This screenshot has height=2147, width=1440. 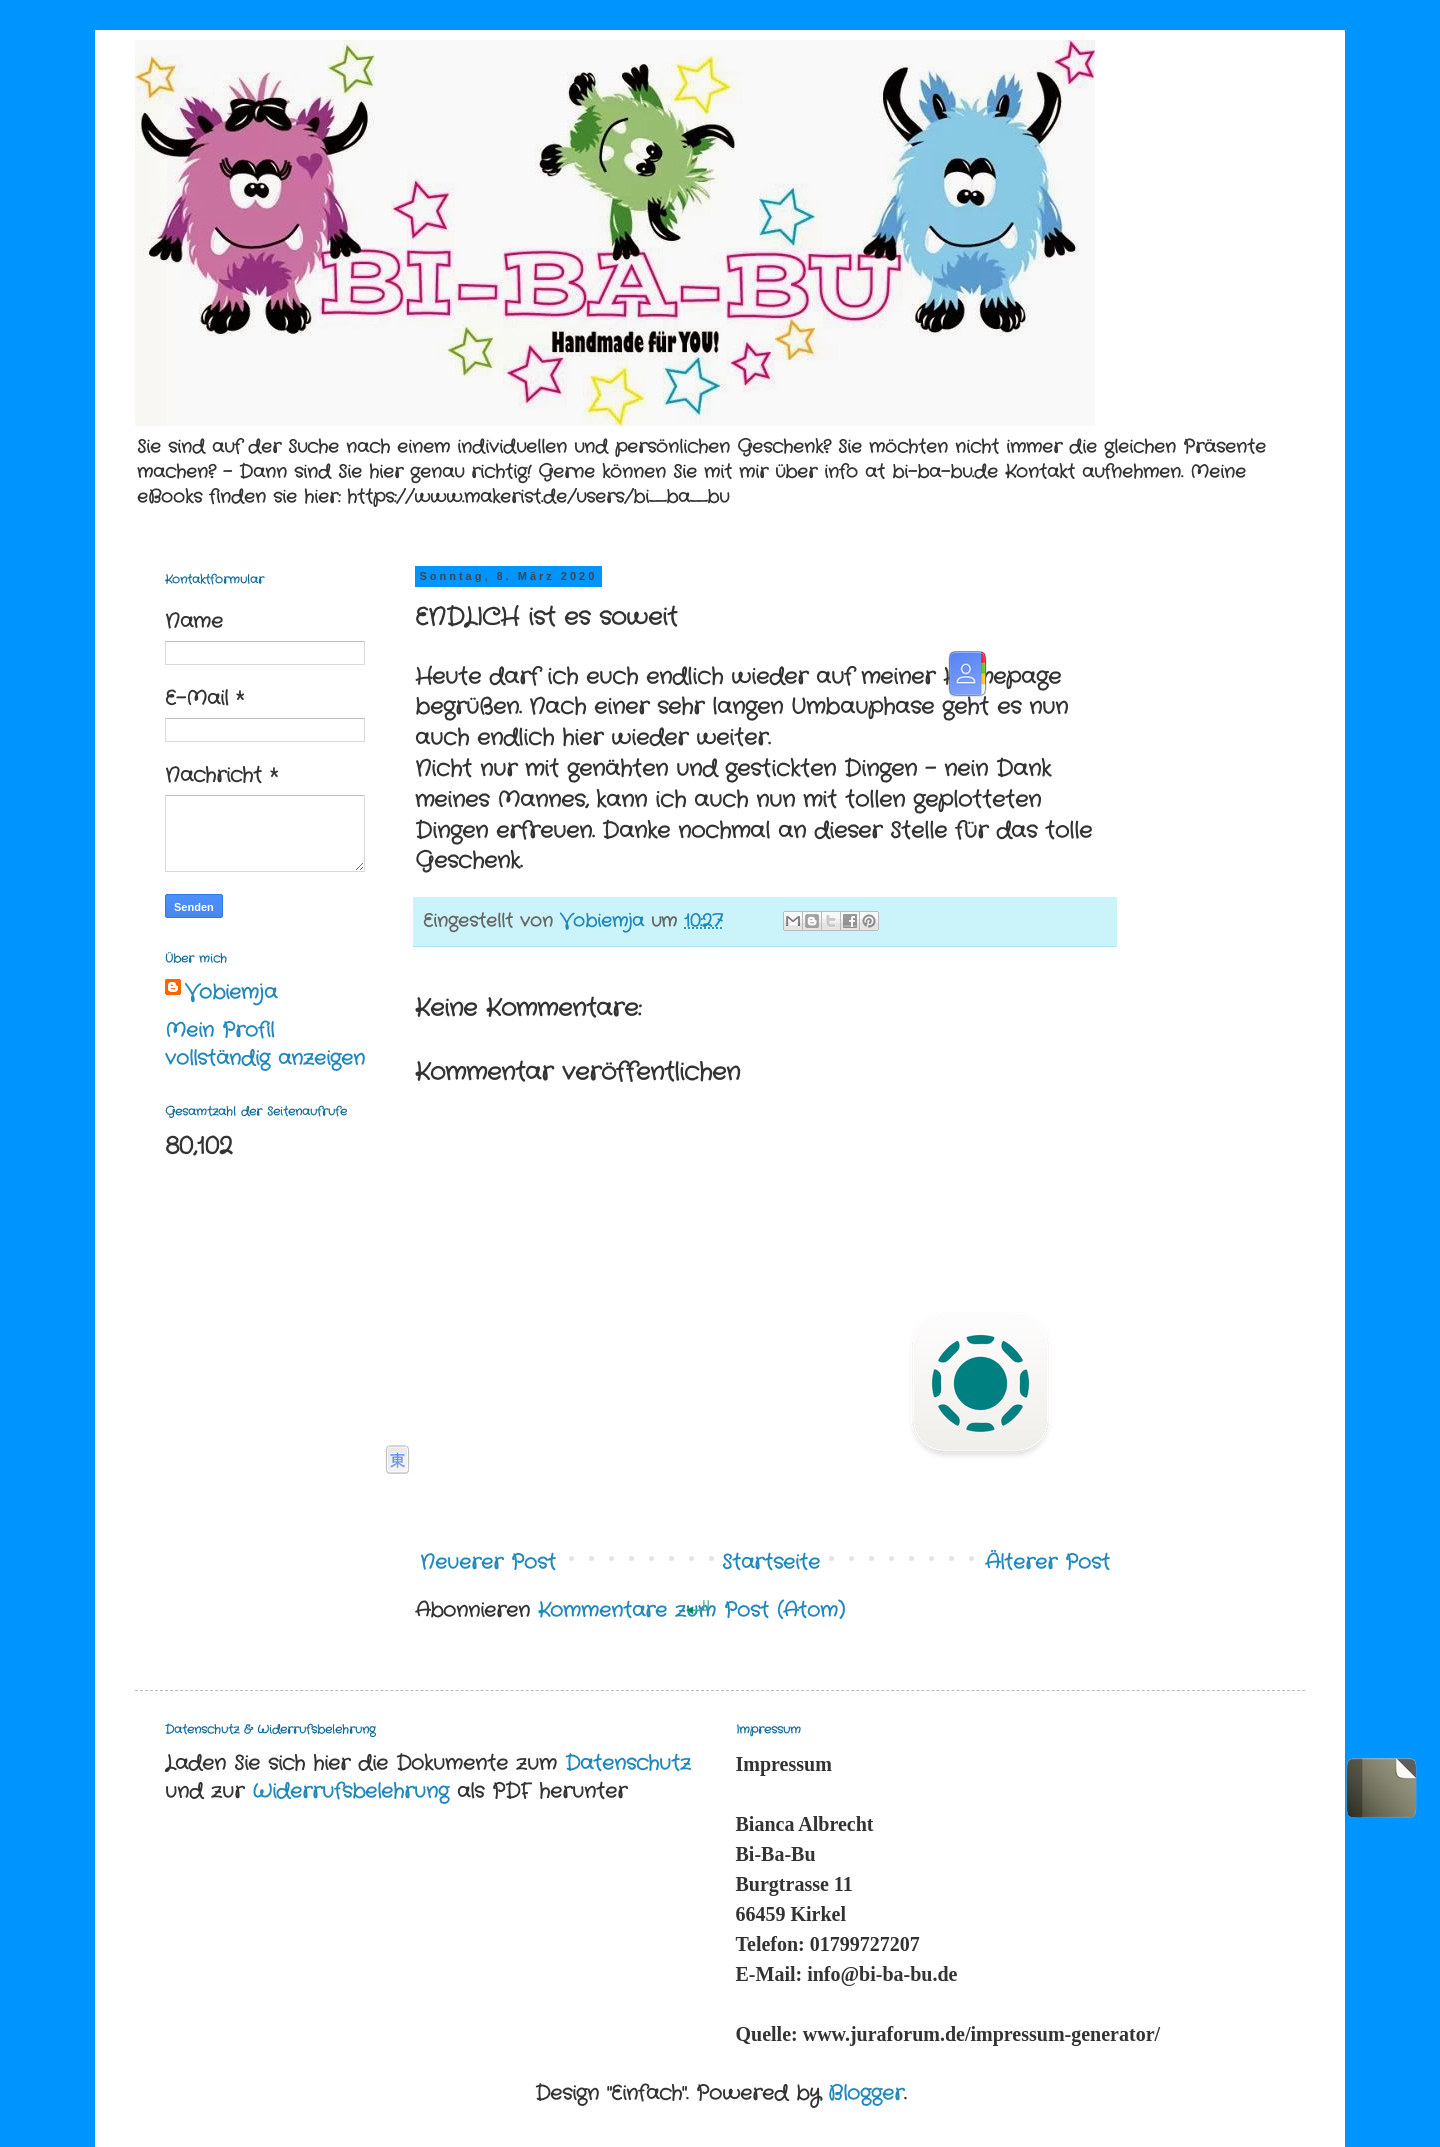 What do you see at coordinates (697, 1607) in the screenshot?
I see `reply to all recipients of an email` at bounding box center [697, 1607].